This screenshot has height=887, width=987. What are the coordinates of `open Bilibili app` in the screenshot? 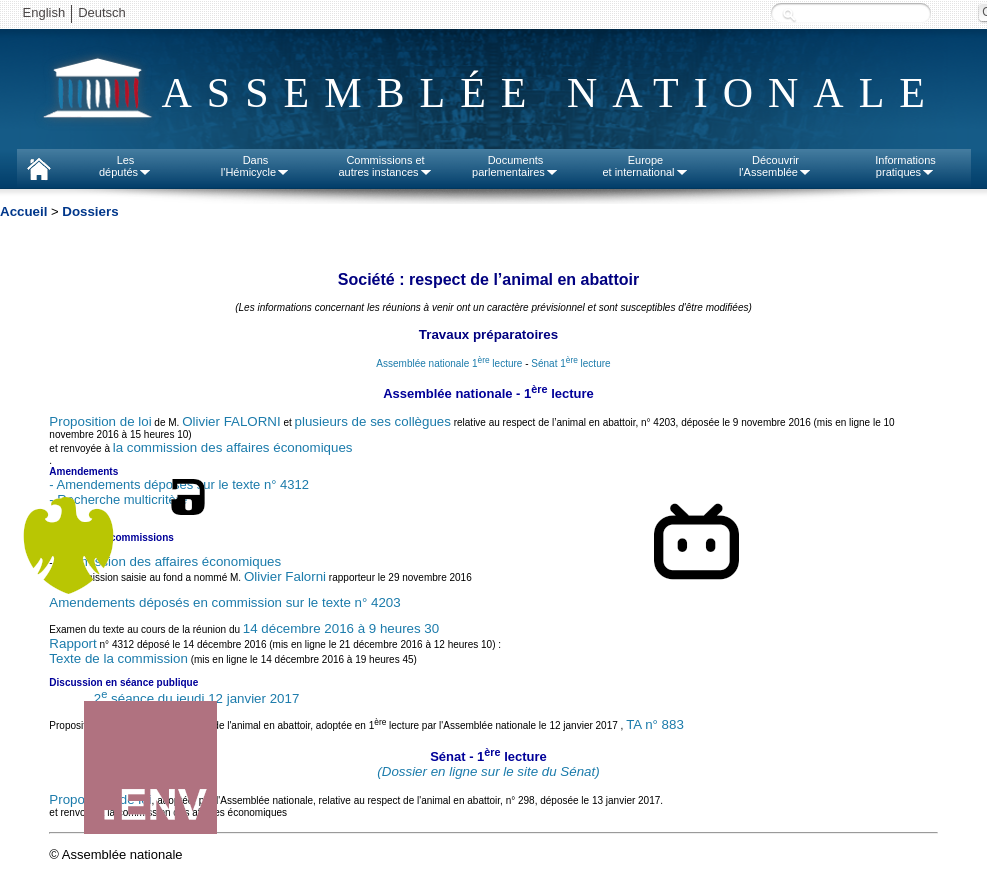 It's located at (696, 541).